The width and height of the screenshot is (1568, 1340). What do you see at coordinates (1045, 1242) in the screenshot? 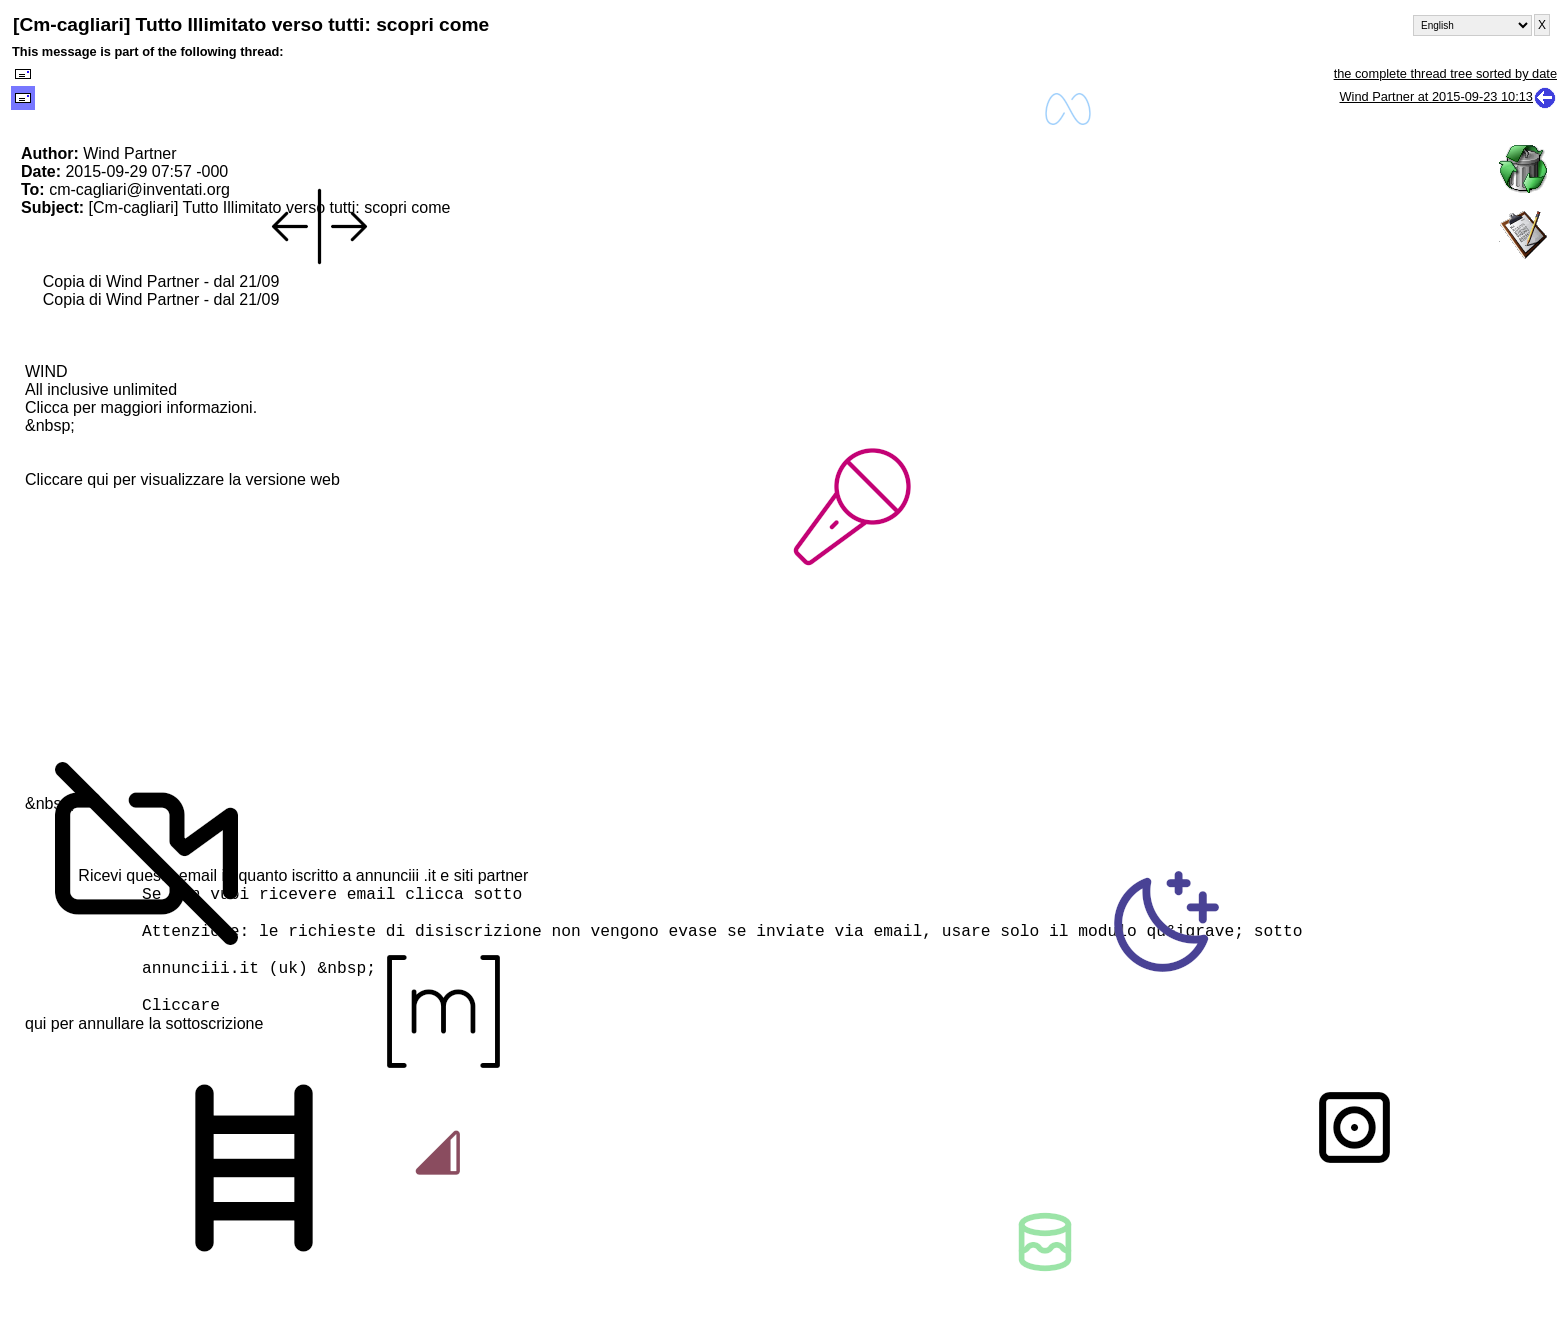
I see `indicates a database security breach or data leak` at bounding box center [1045, 1242].